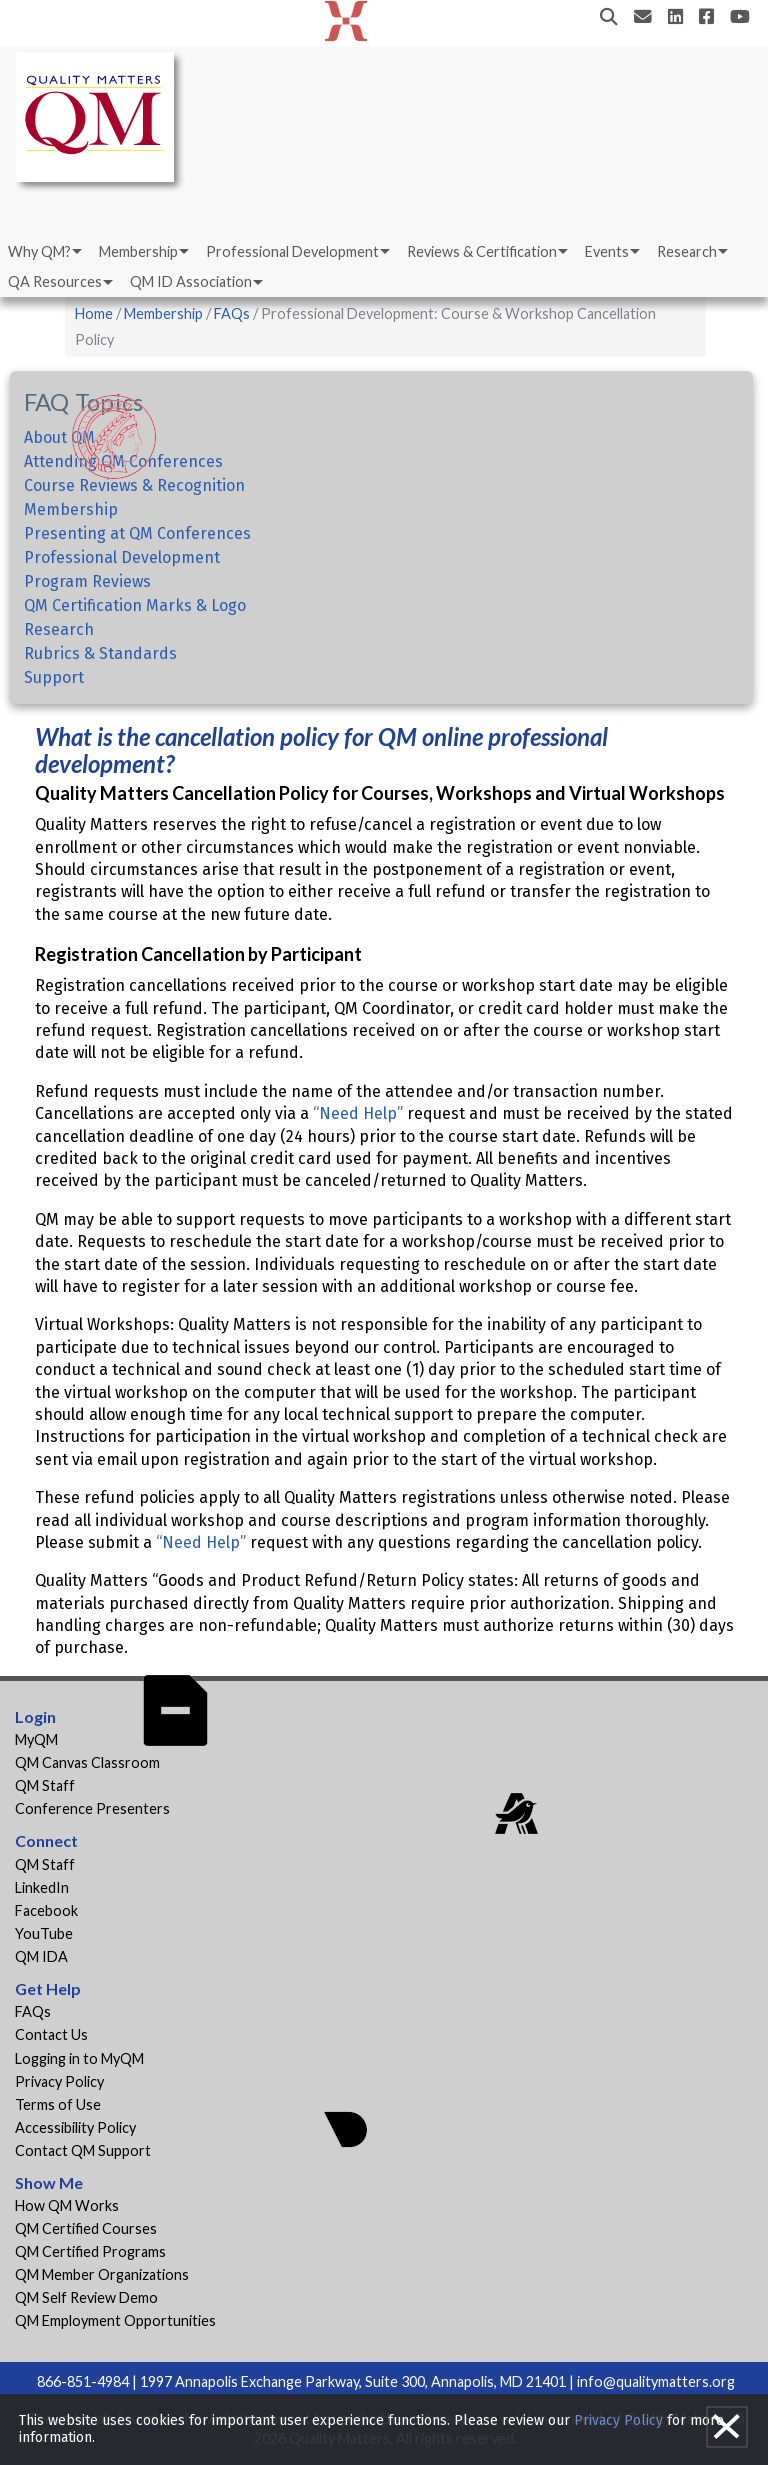 Image resolution: width=768 pixels, height=2465 pixels. Describe the element at coordinates (345, 2129) in the screenshot. I see `open netdata monitoring dashboard` at that location.